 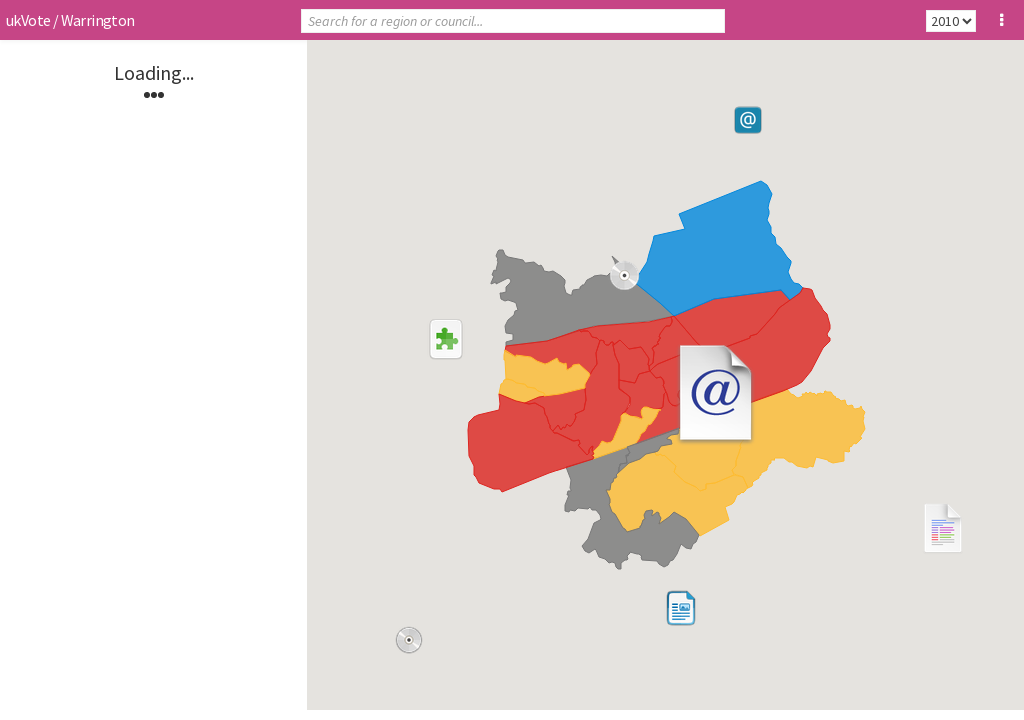 What do you see at coordinates (409, 640) in the screenshot?
I see `indicates a rewritable CD drive or disc` at bounding box center [409, 640].